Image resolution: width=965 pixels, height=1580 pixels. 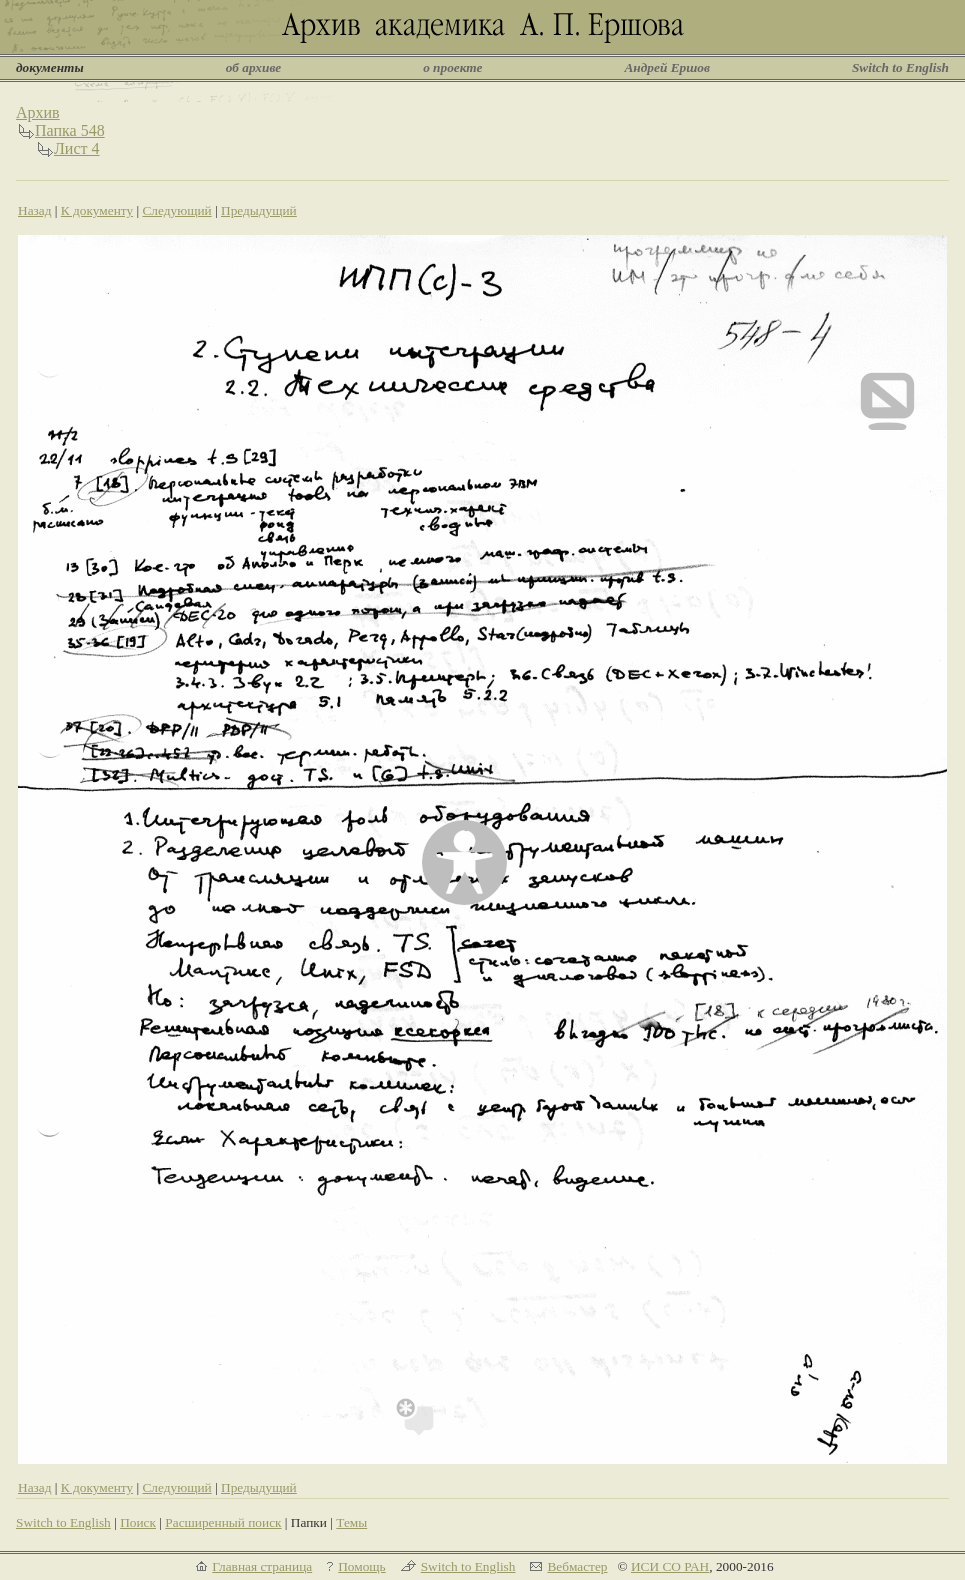 I want to click on adjust display or monitor settings, so click(x=887, y=399).